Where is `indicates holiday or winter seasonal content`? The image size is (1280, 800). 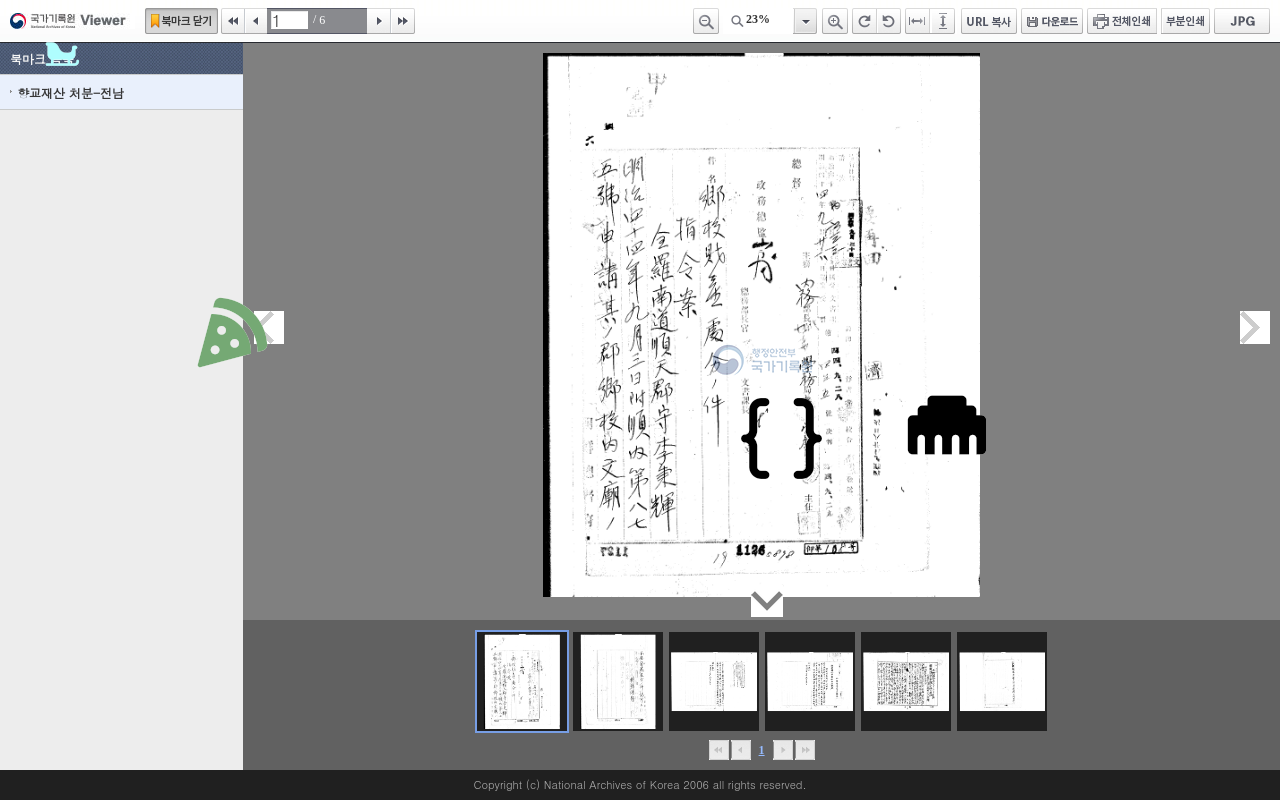
indicates holiday or winter seasonal content is located at coordinates (61, 54).